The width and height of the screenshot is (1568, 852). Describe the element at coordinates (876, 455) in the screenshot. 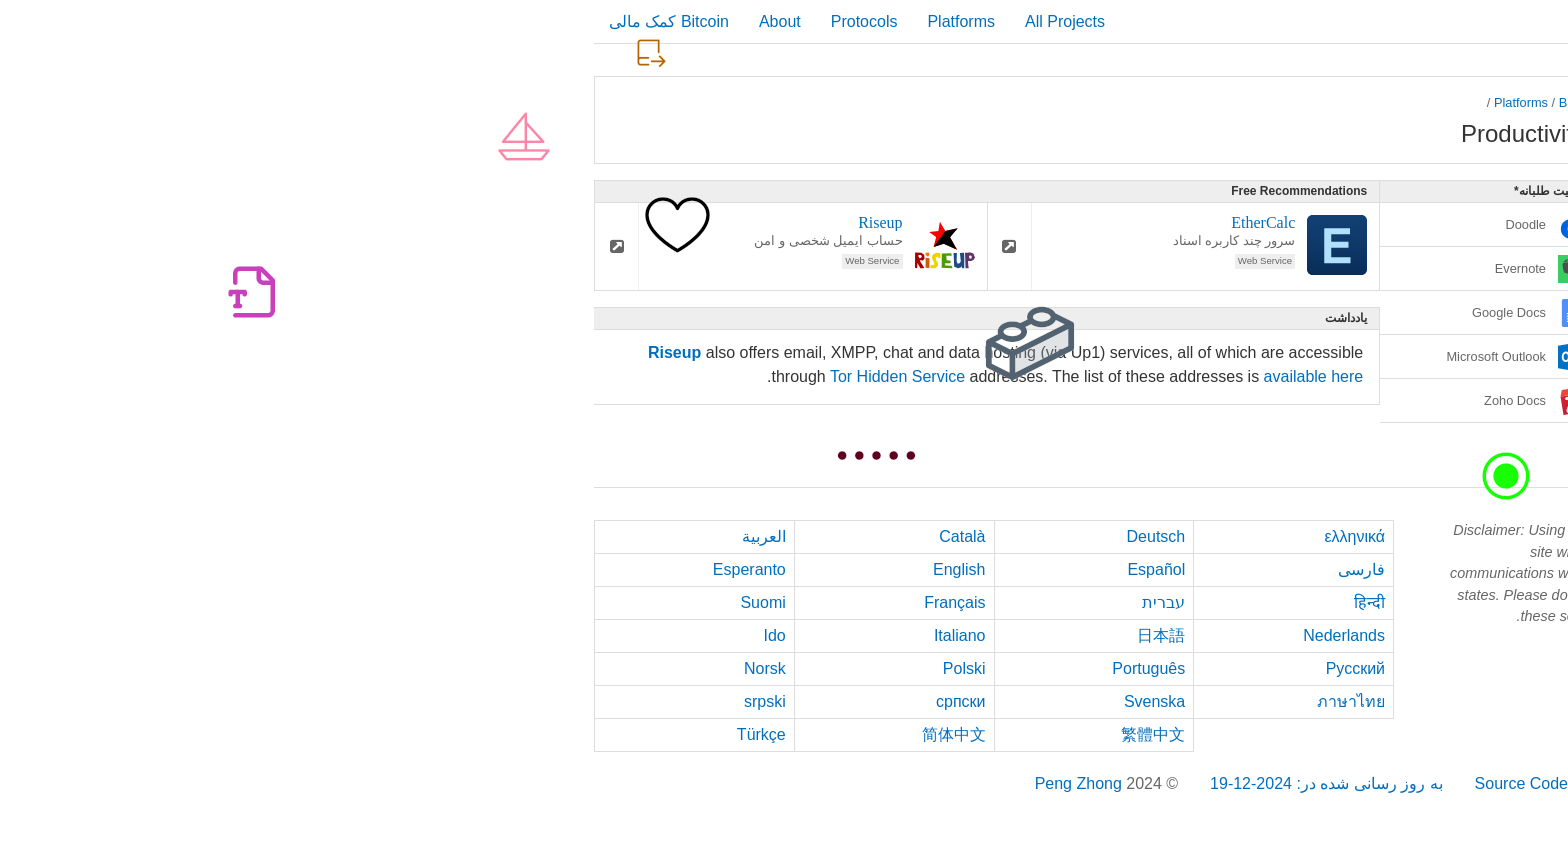

I see `indicates a divider or separator between content sections` at that location.